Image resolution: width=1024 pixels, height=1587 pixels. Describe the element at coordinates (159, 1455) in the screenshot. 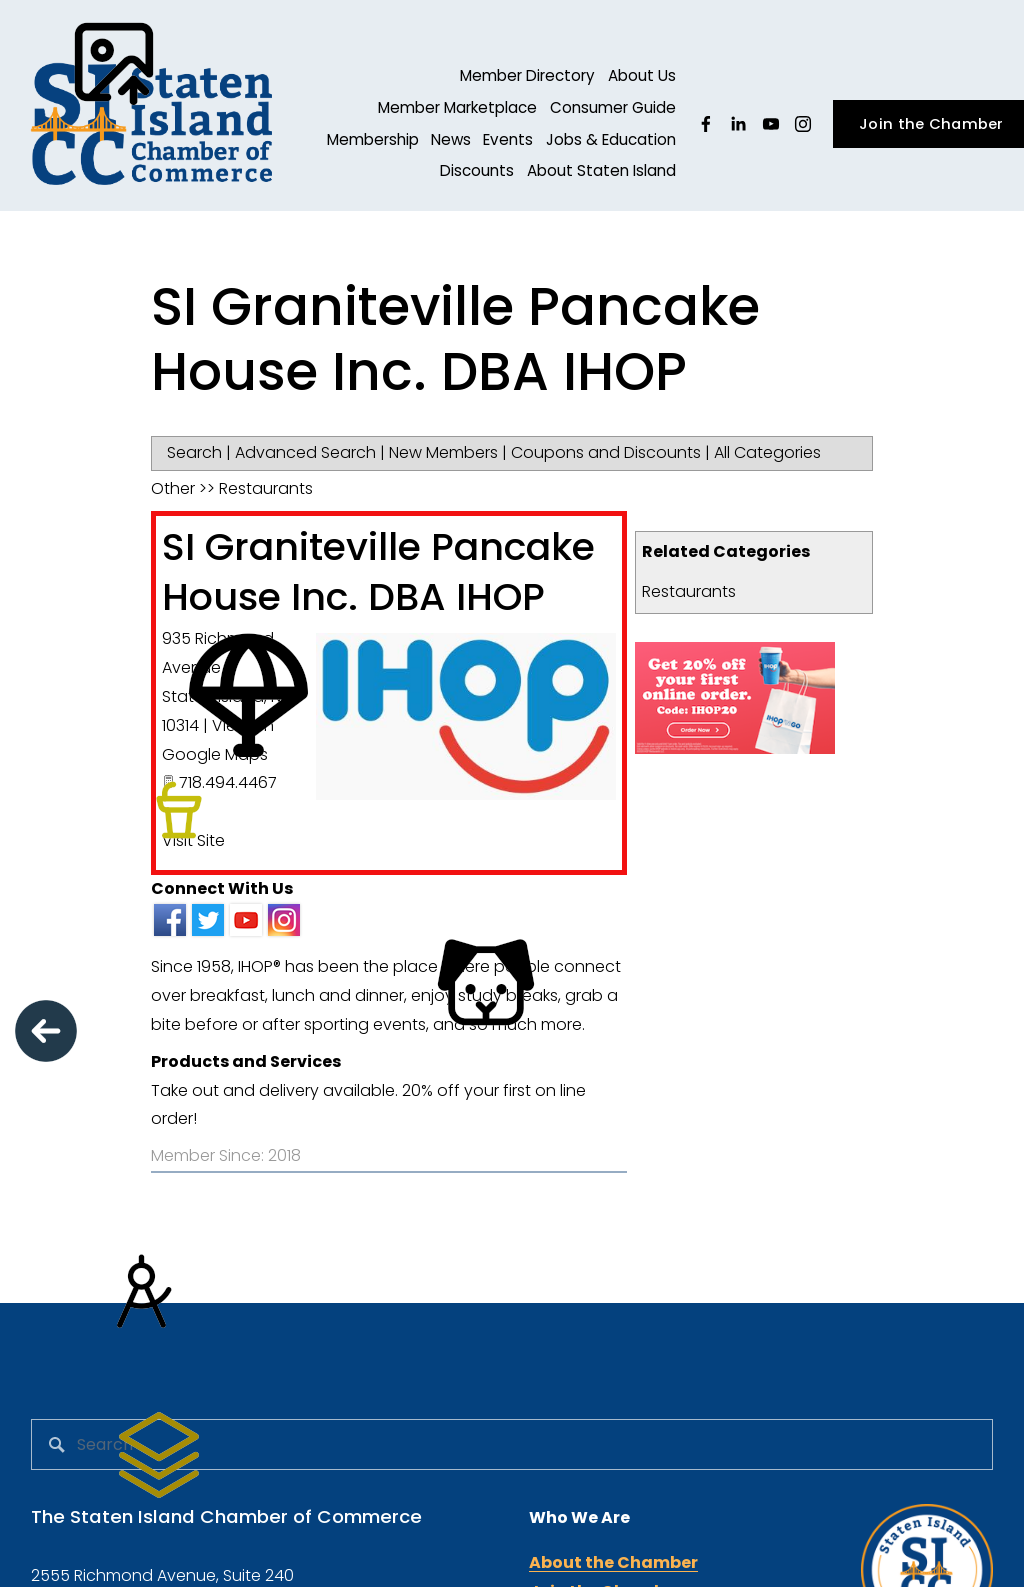

I see `view layers or stacked content` at that location.